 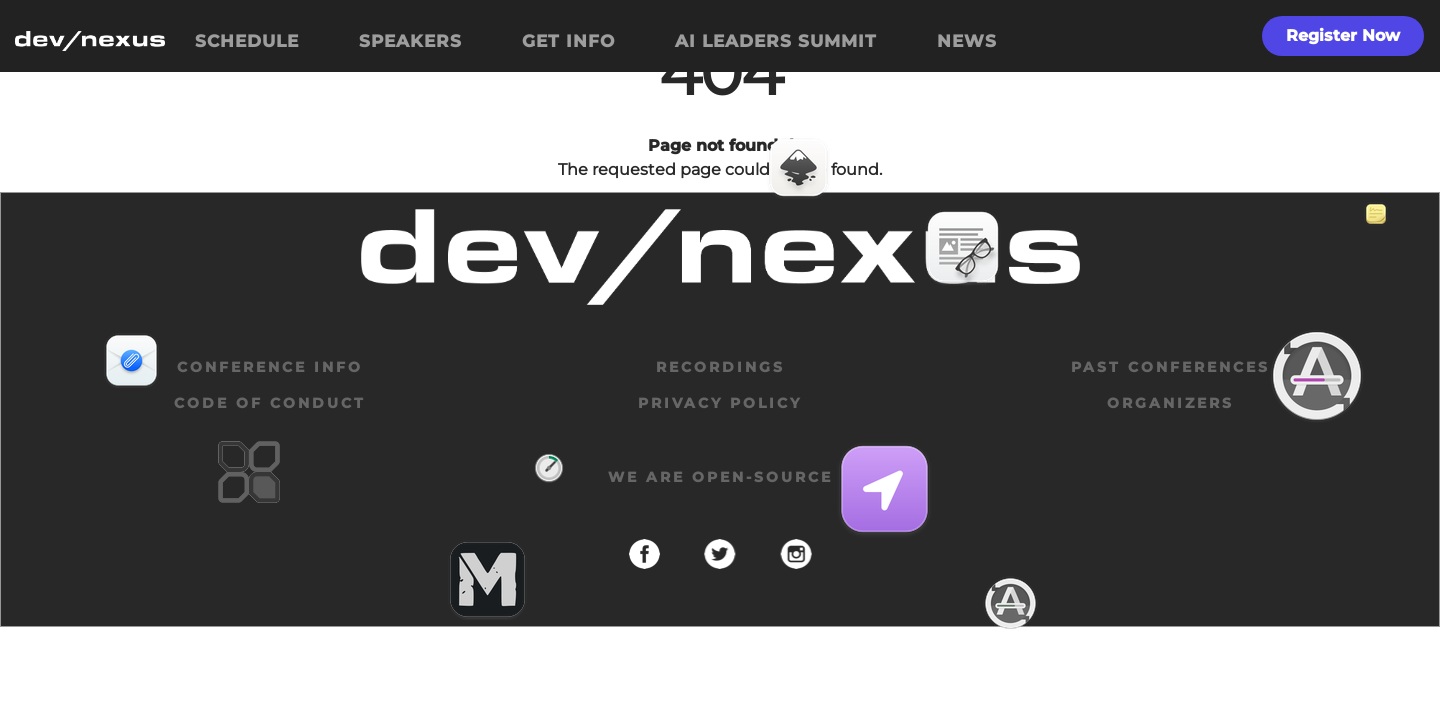 What do you see at coordinates (549, 468) in the screenshot?
I see `open sysprof system profiler` at bounding box center [549, 468].